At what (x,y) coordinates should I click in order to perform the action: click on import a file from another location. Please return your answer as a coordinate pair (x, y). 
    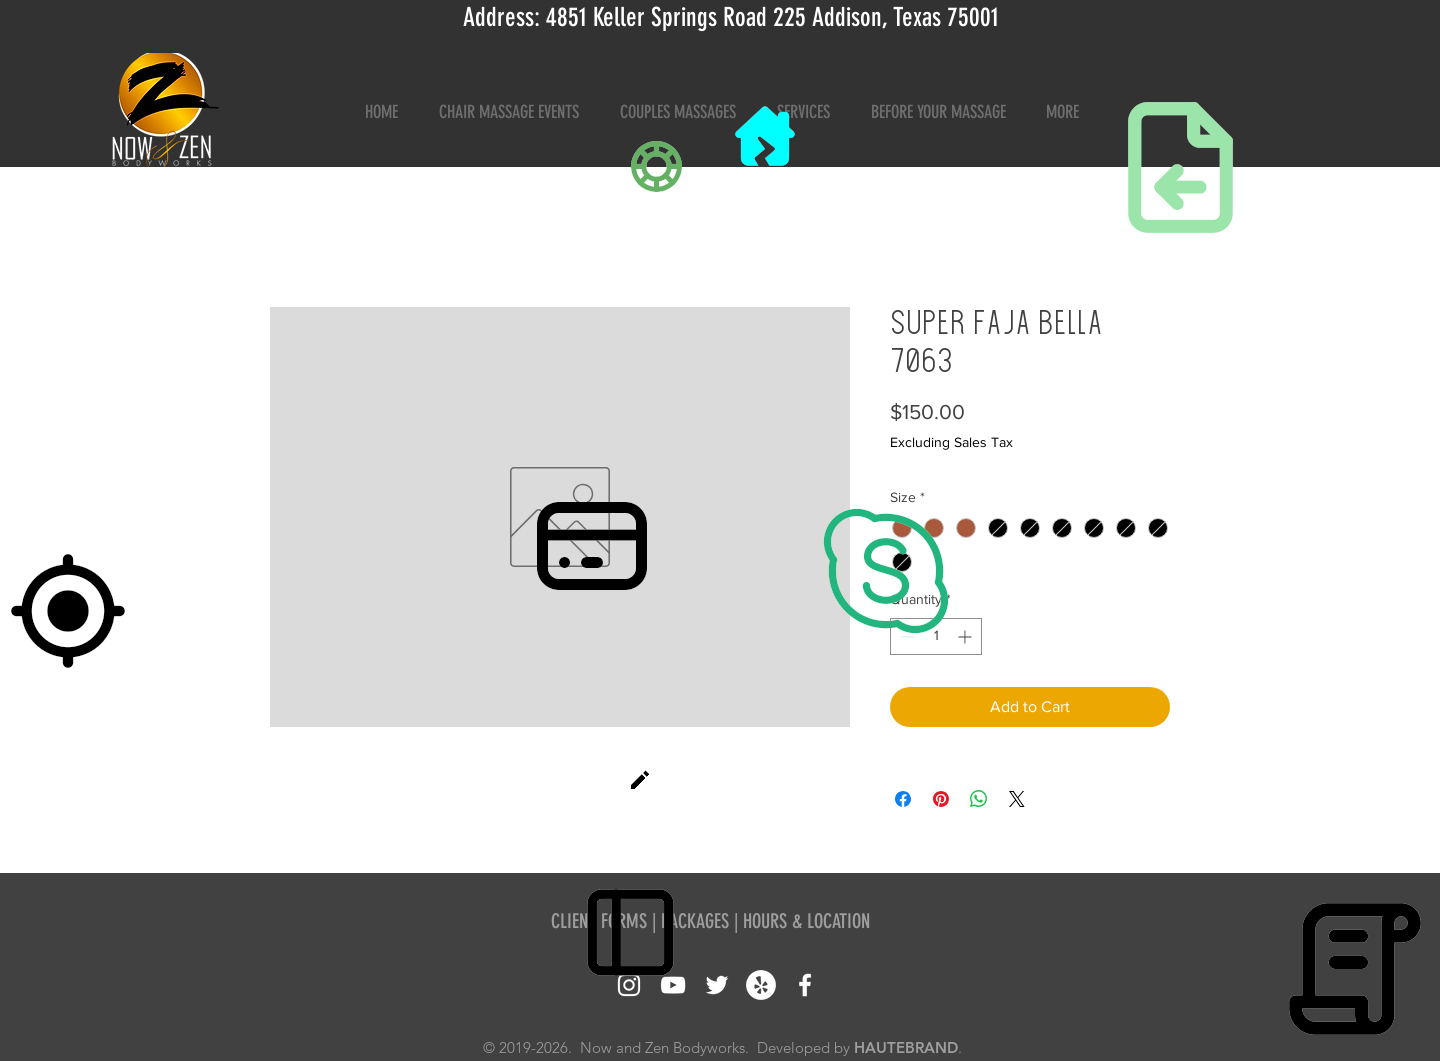
    Looking at the image, I should click on (1180, 167).